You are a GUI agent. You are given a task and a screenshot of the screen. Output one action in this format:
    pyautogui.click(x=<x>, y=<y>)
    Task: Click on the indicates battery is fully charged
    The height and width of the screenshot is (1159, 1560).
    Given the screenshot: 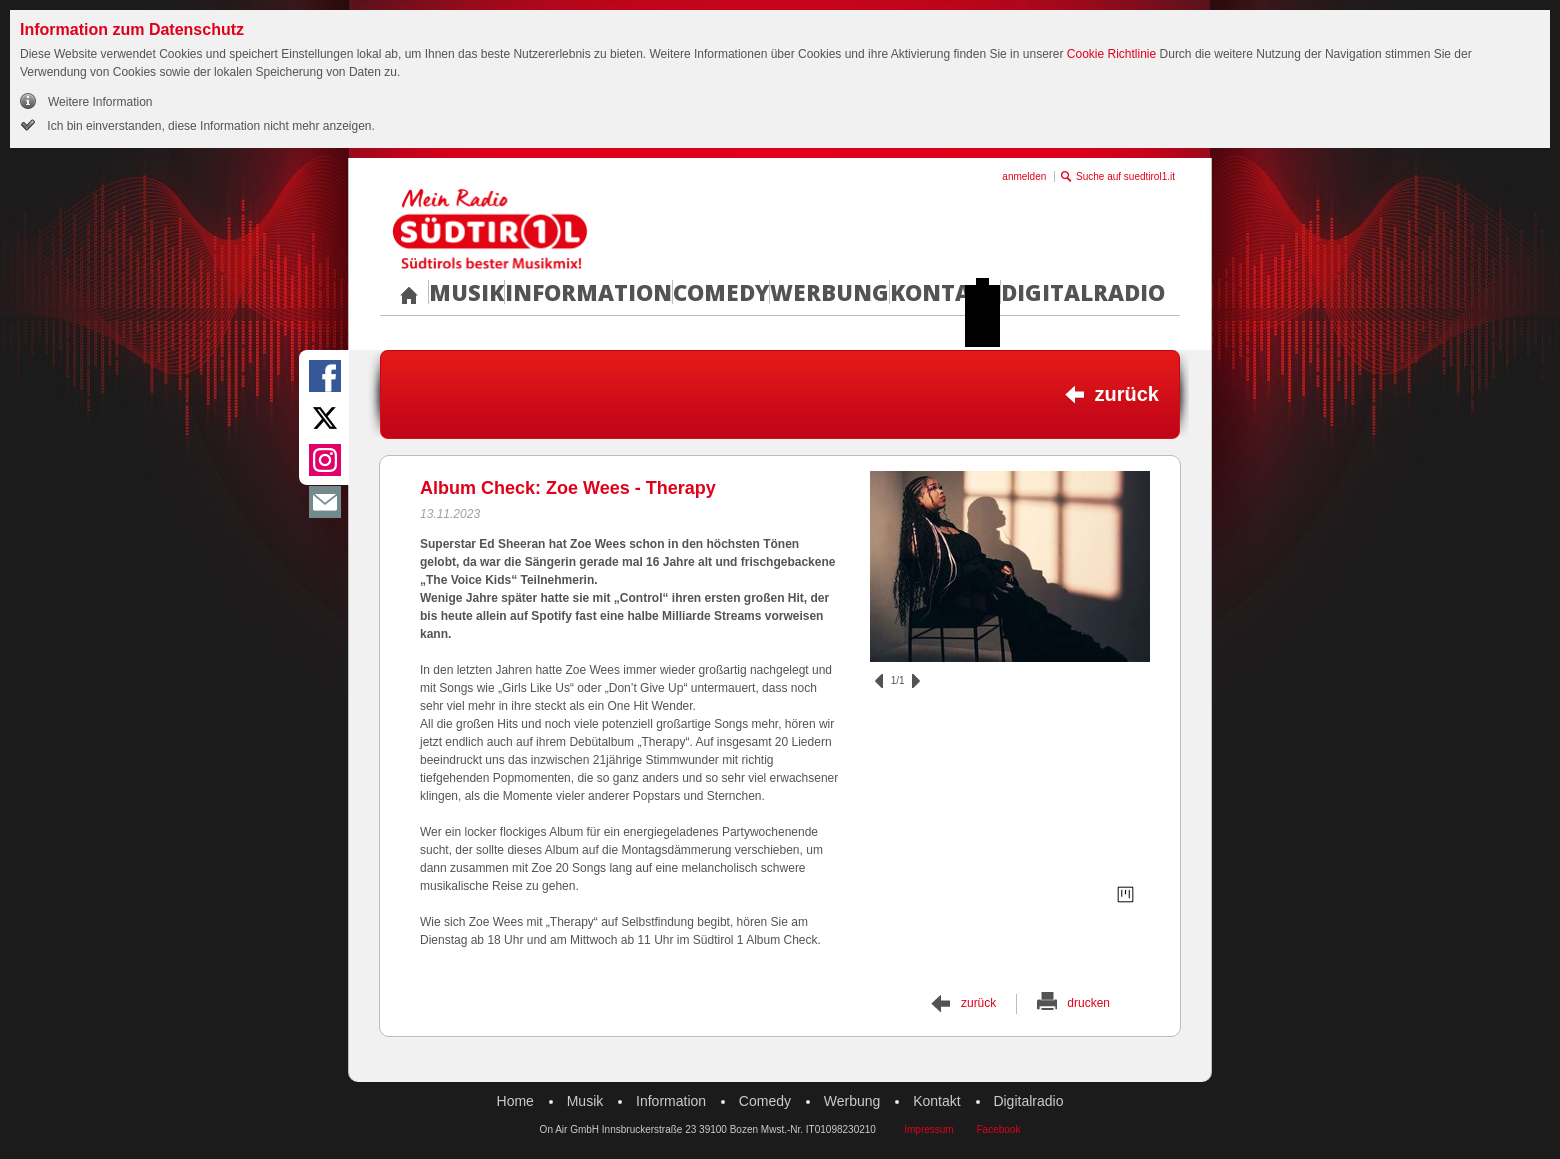 What is the action you would take?
    pyautogui.click(x=982, y=312)
    